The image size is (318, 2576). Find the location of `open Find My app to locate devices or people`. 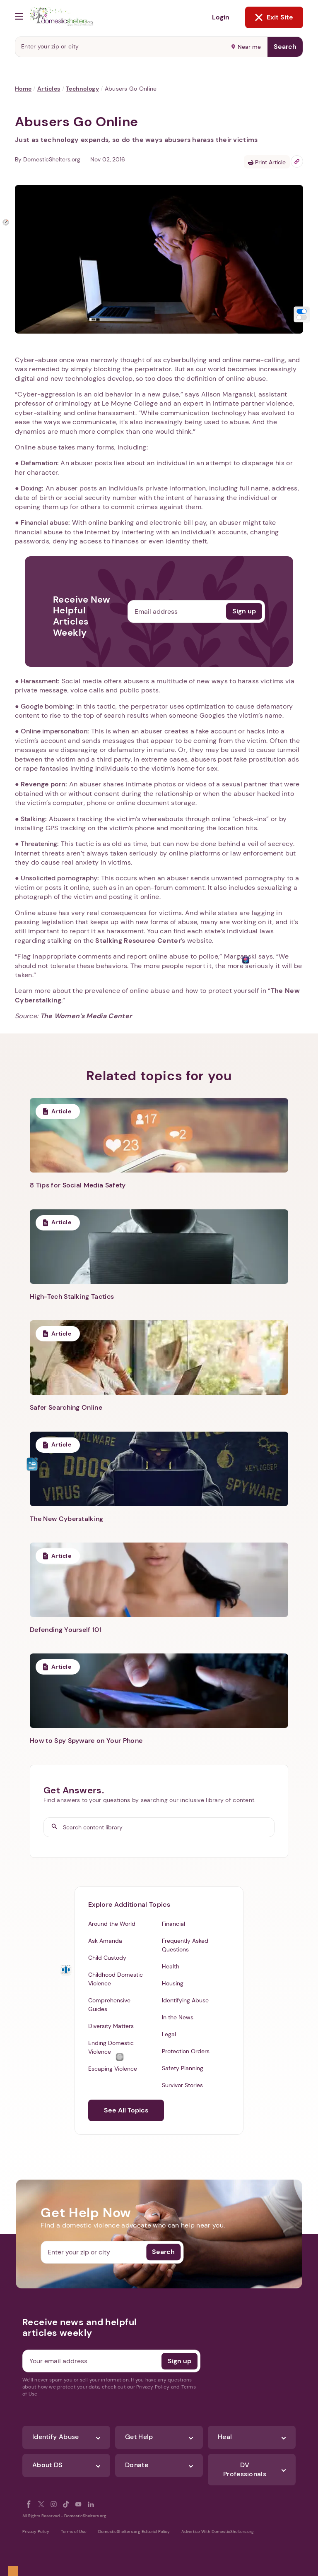

open Find My app to locate devices or people is located at coordinates (120, 2057).